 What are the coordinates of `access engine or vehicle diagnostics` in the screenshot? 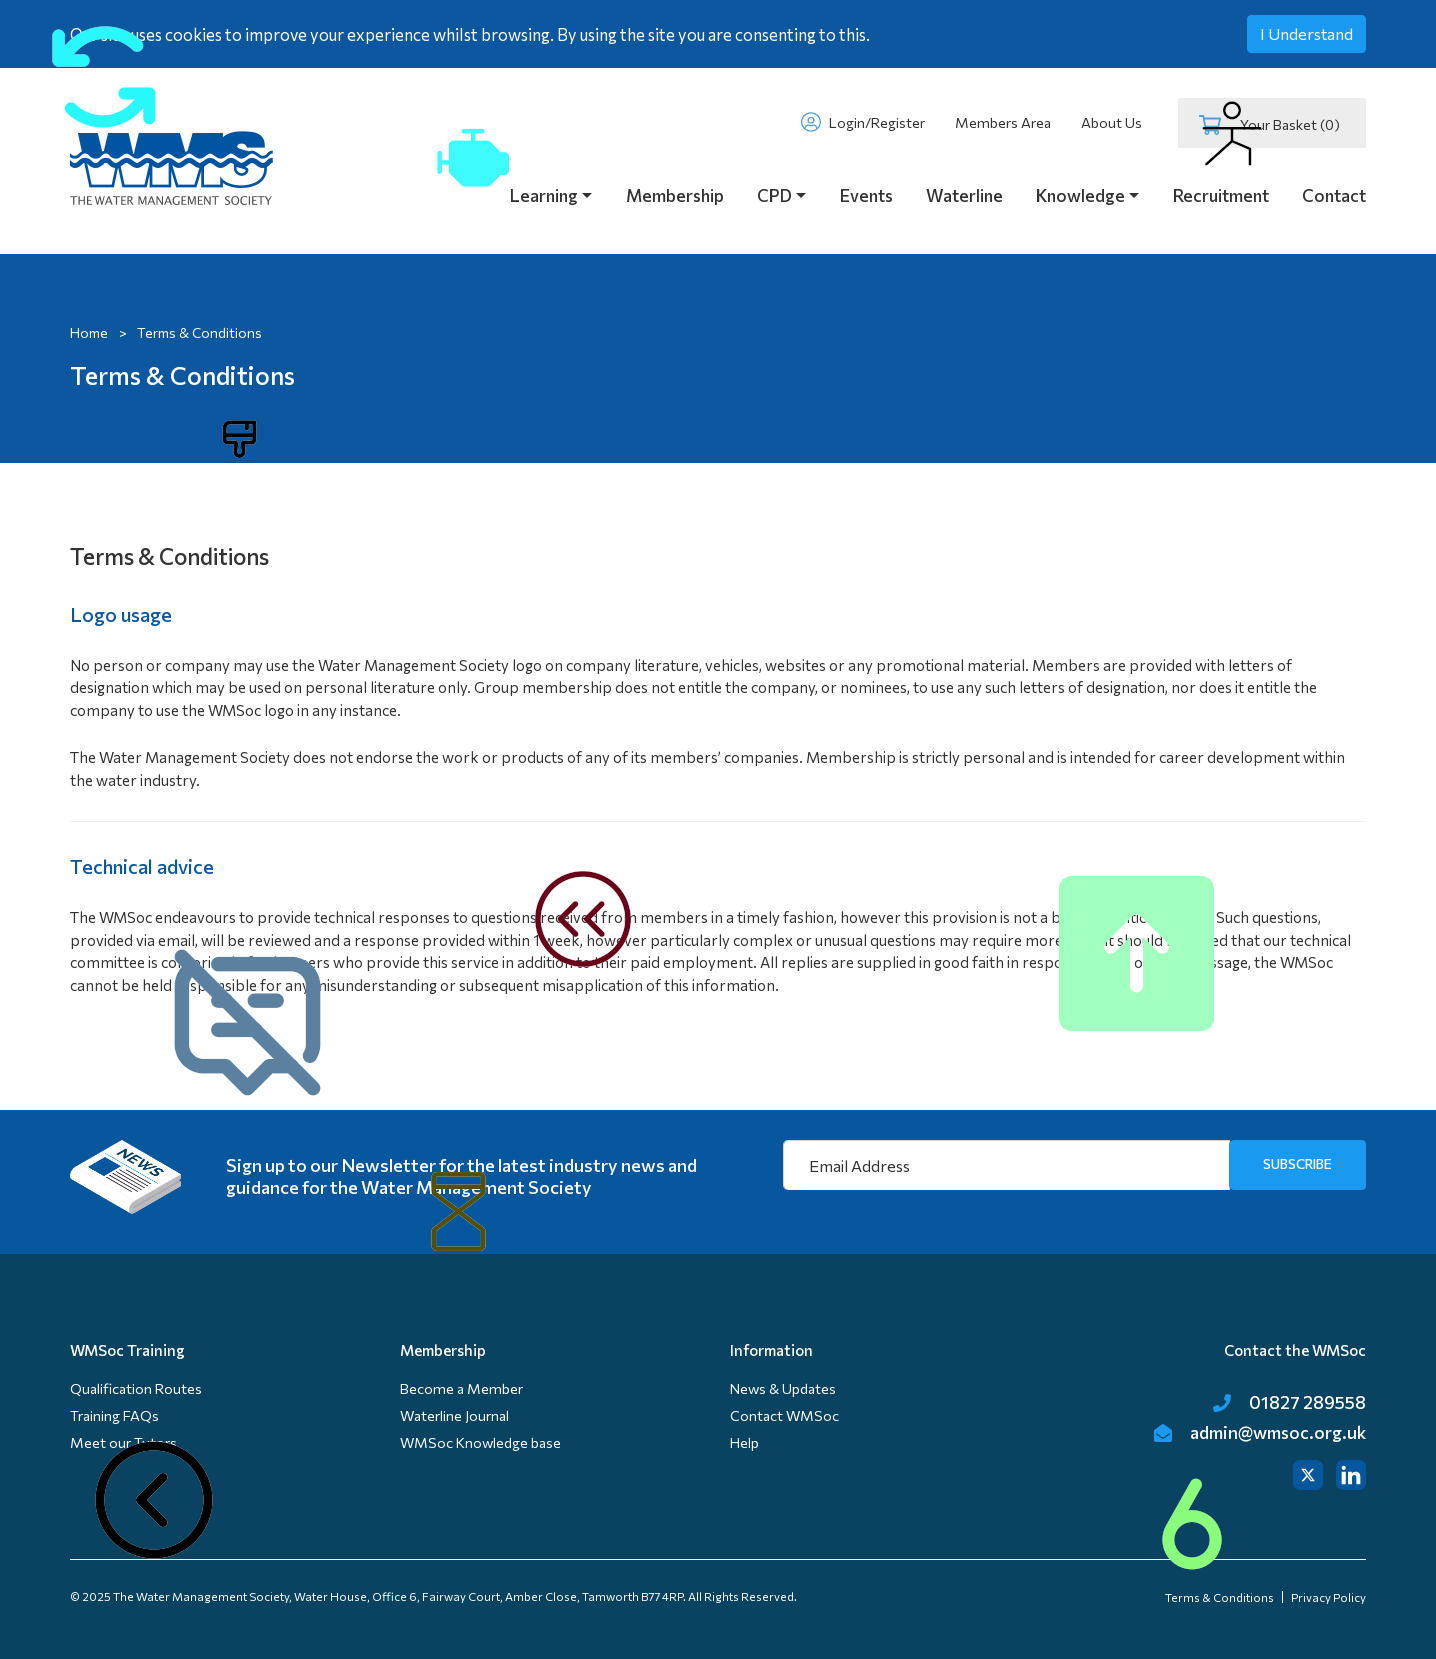 It's located at (472, 159).